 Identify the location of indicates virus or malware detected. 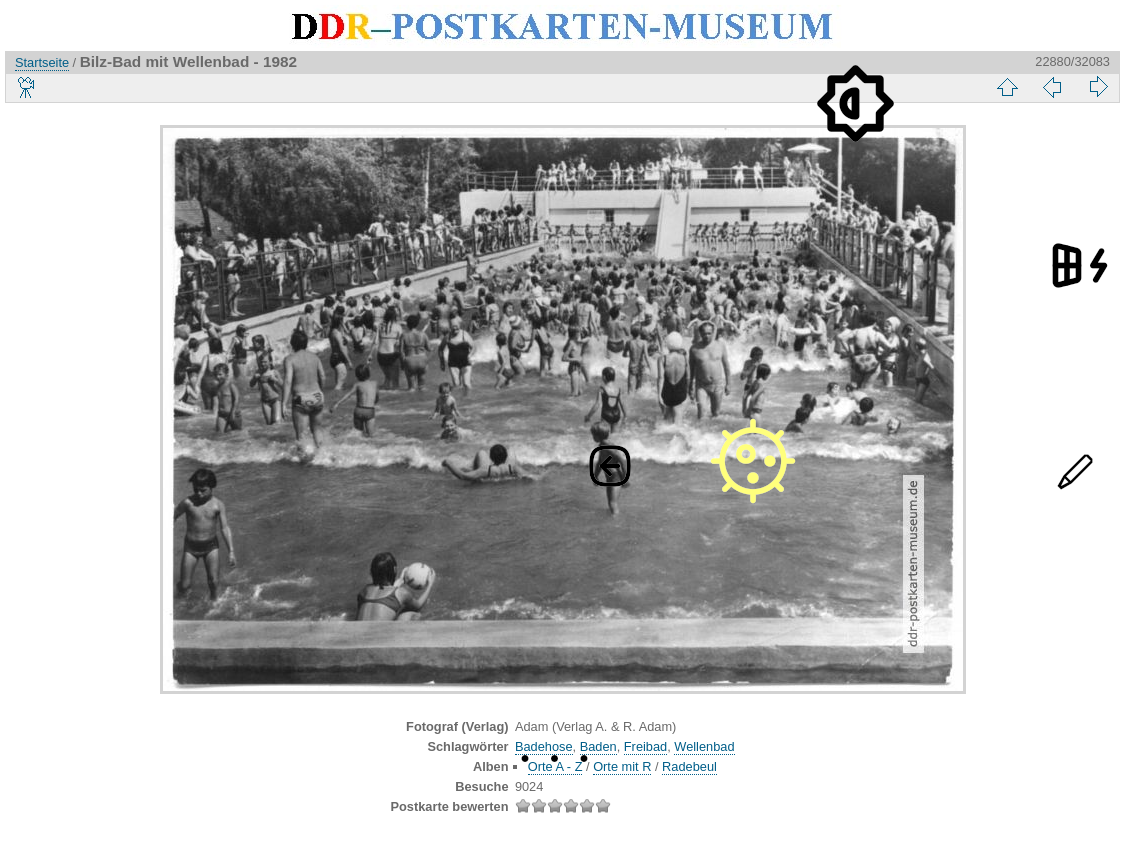
(753, 461).